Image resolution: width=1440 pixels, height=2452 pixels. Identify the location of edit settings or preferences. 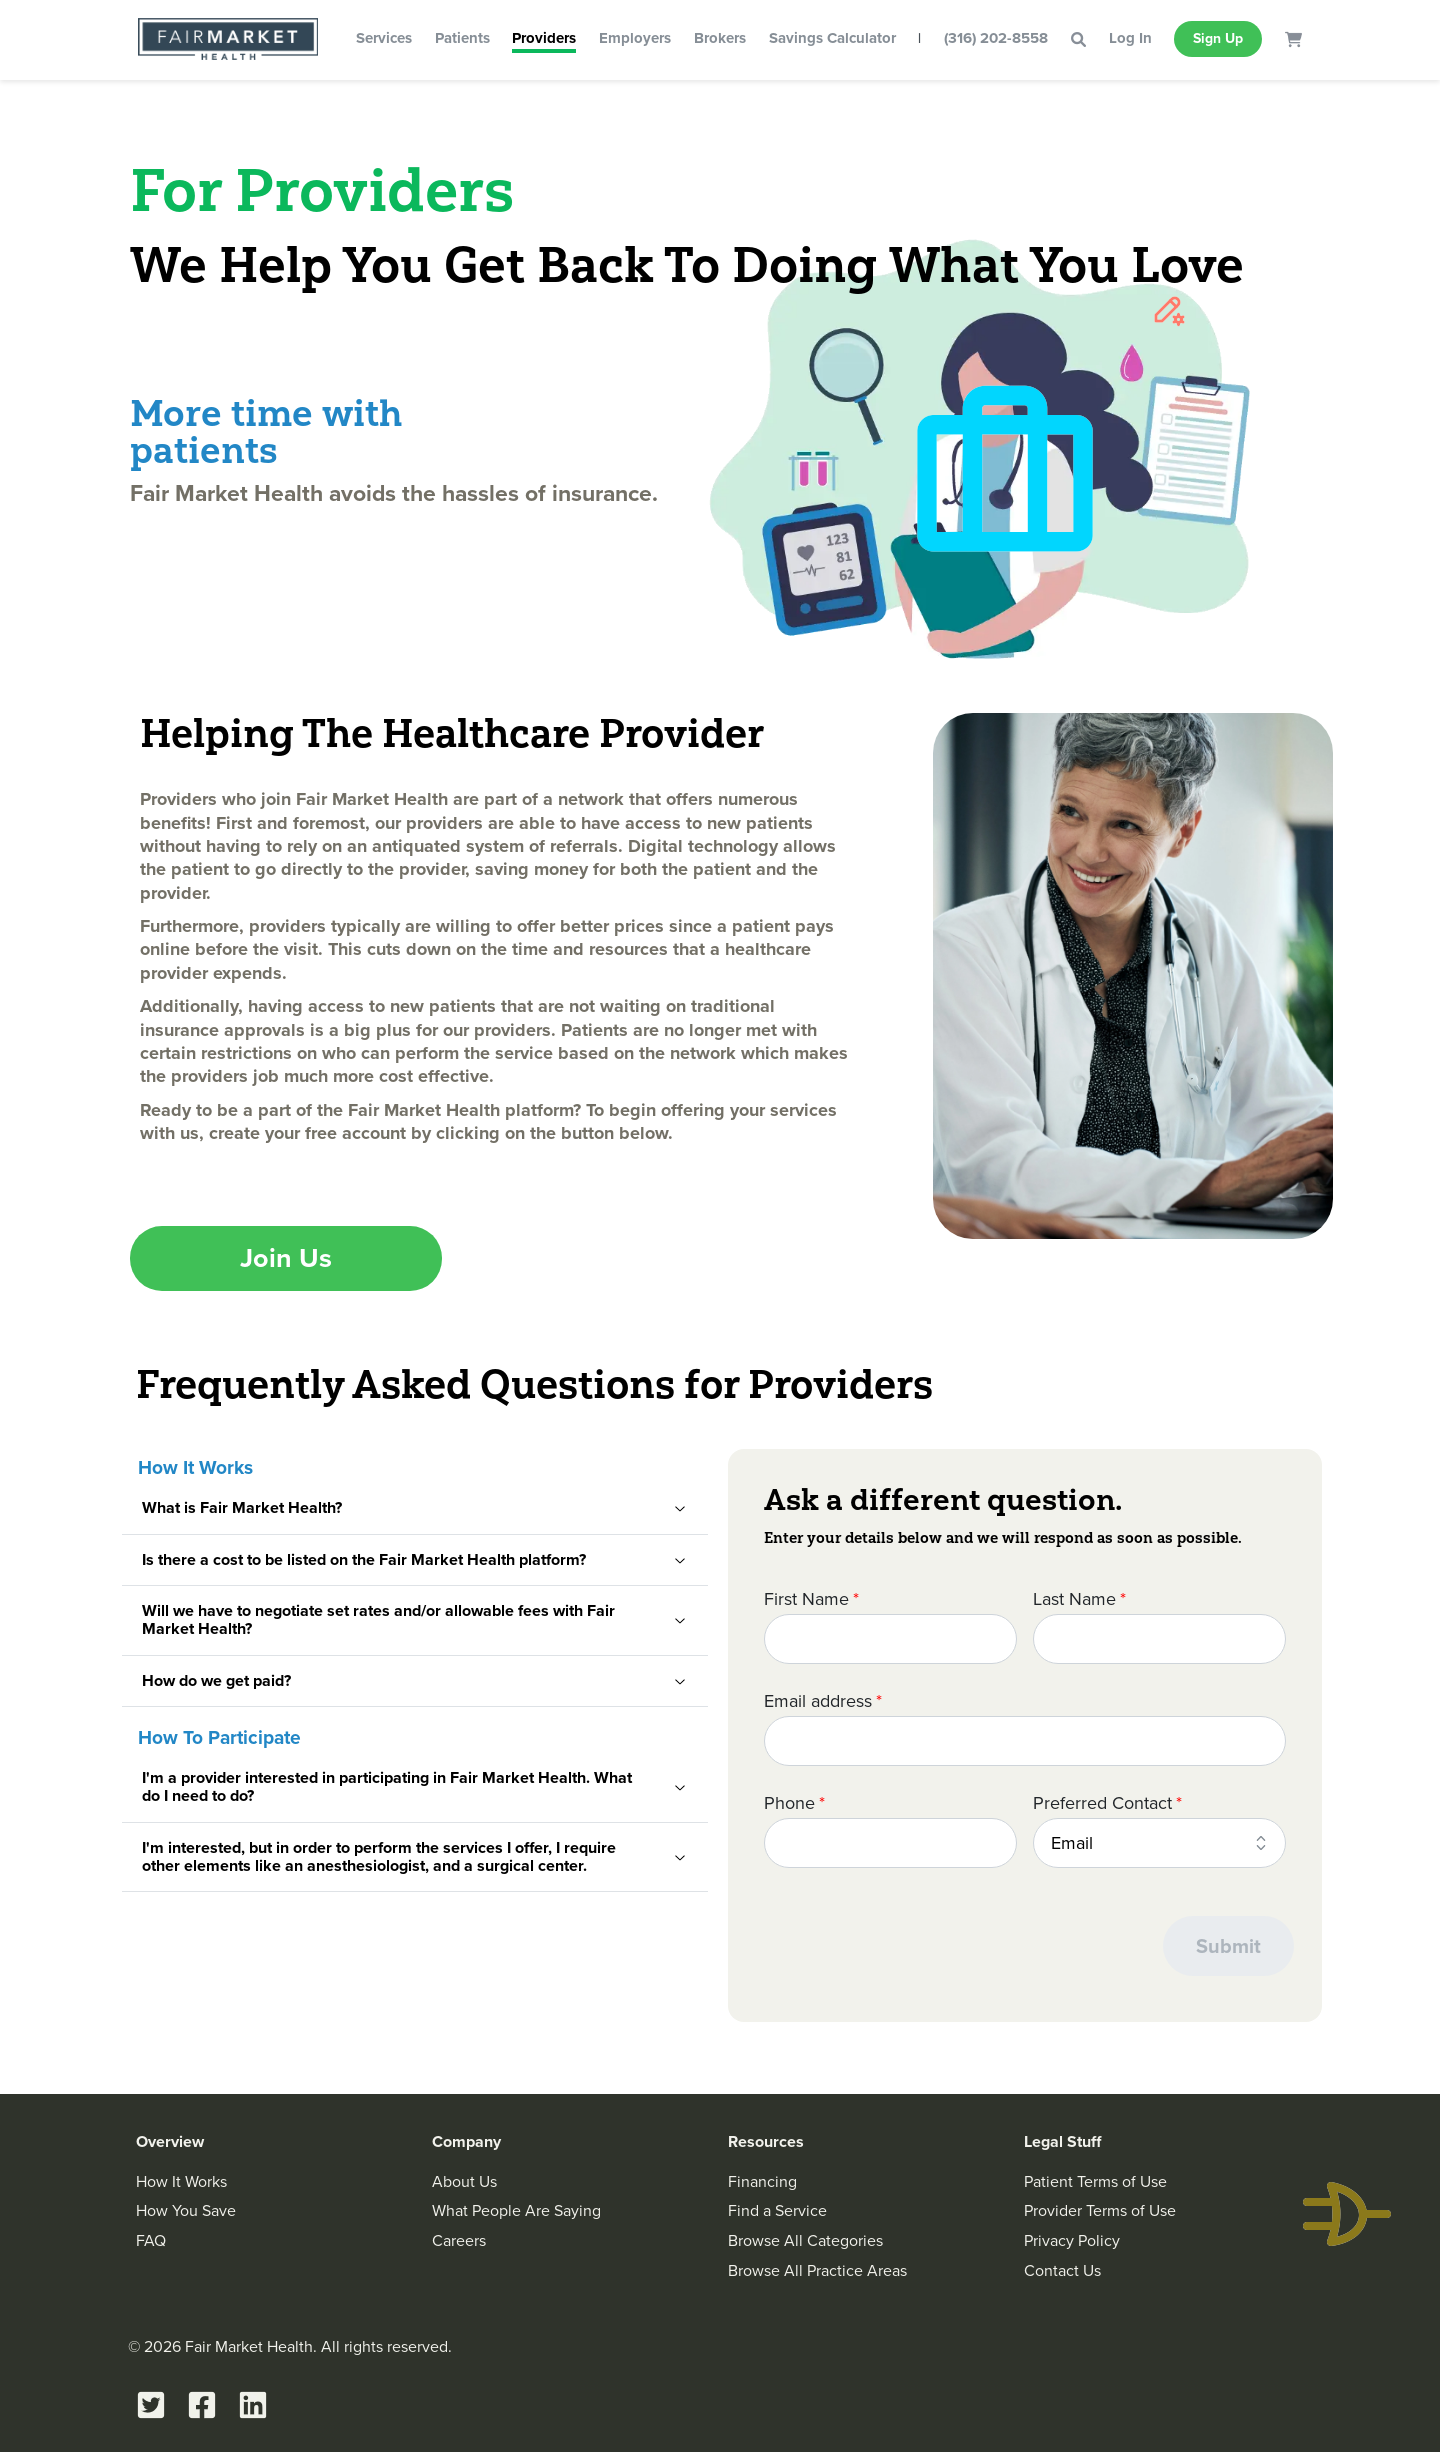
(1168, 309).